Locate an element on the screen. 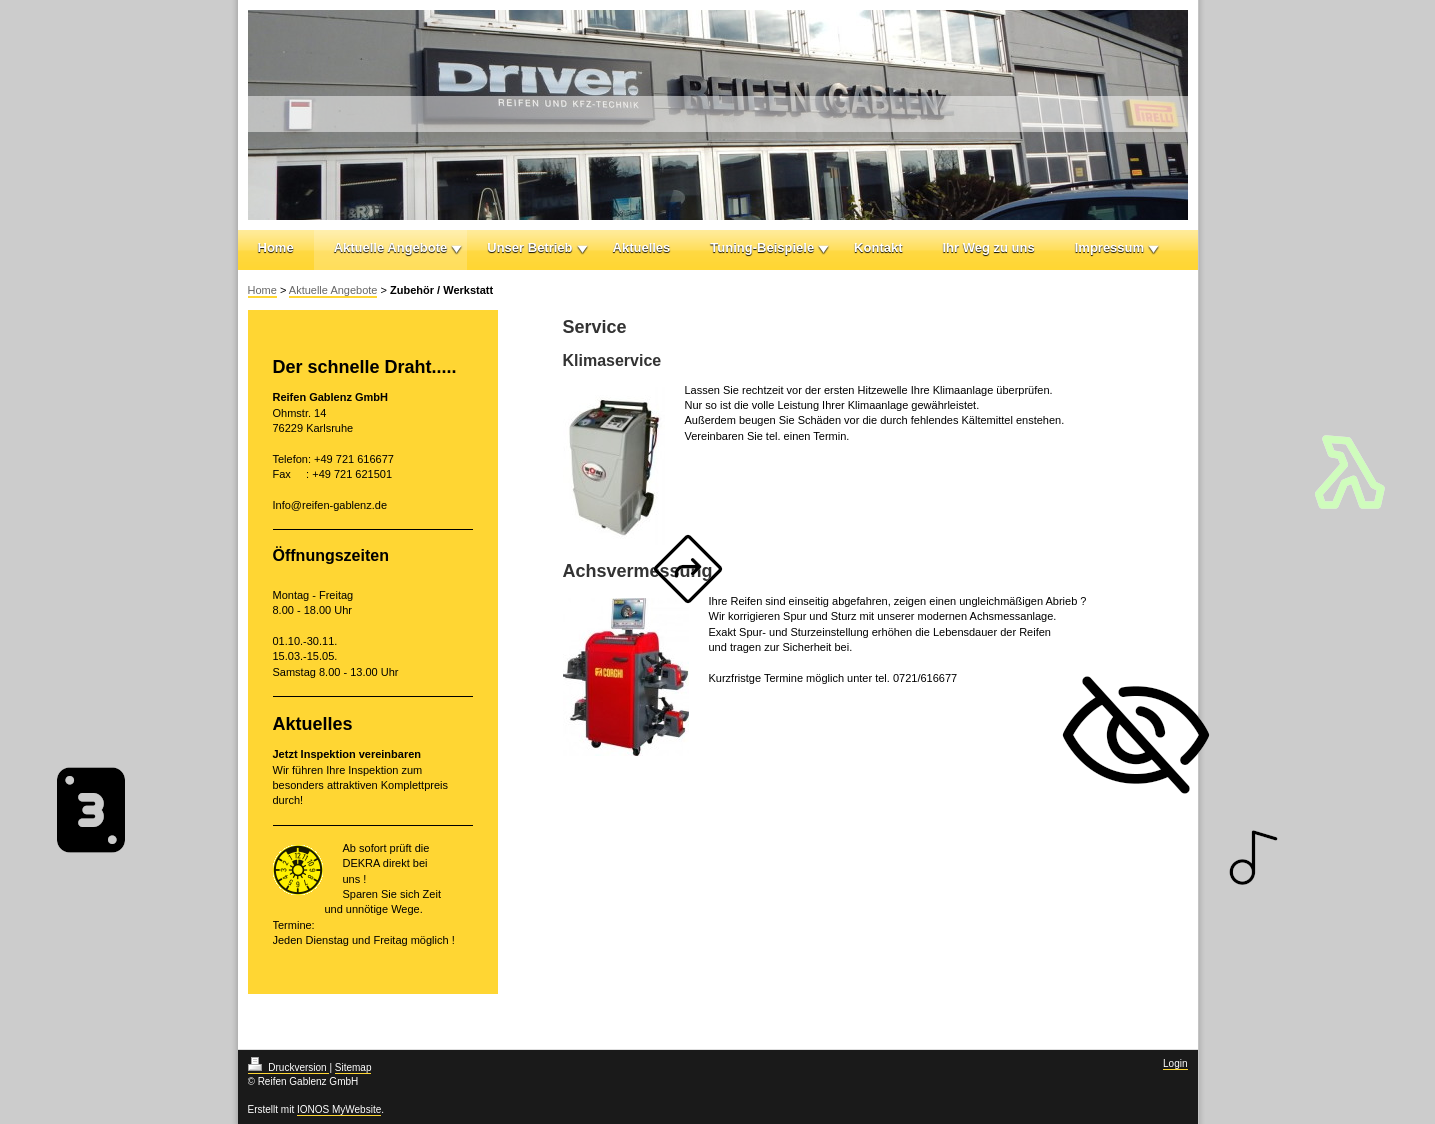  hide password or sensitive content is located at coordinates (1136, 735).